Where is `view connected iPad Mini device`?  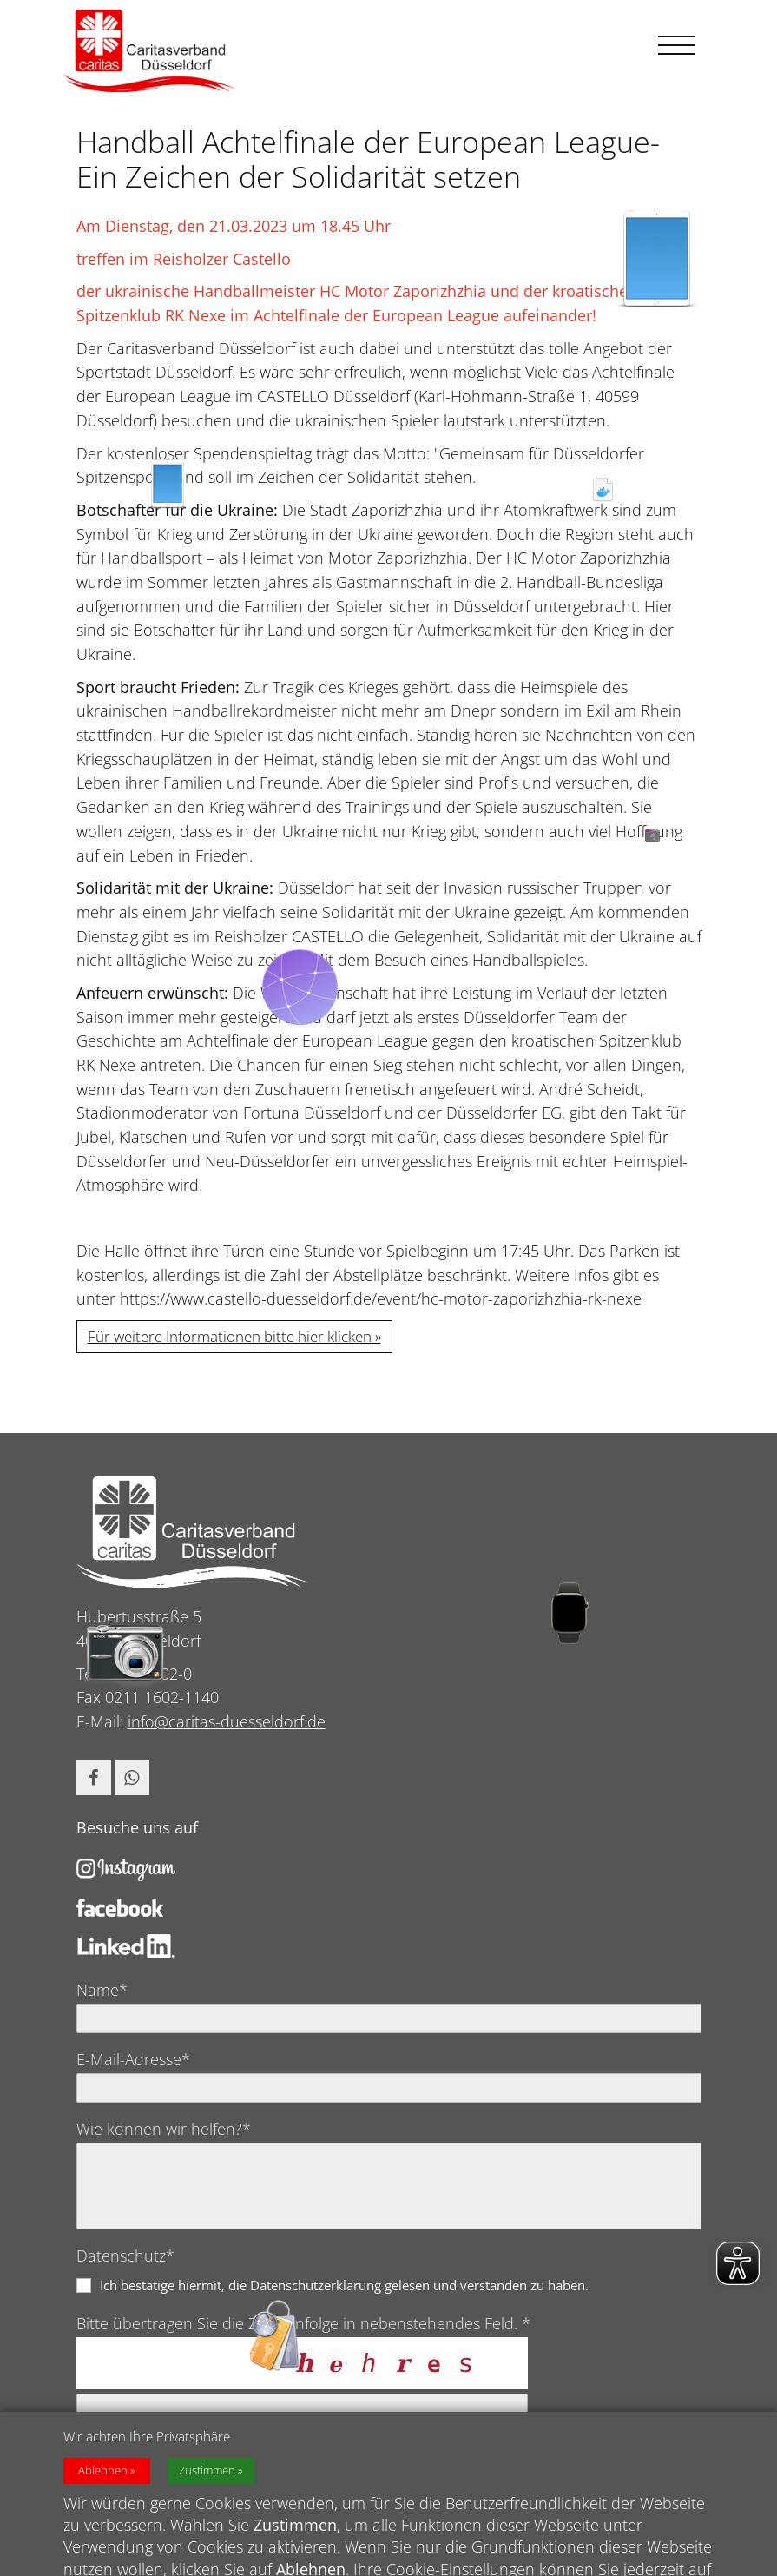 view connected iPad Mini device is located at coordinates (168, 479).